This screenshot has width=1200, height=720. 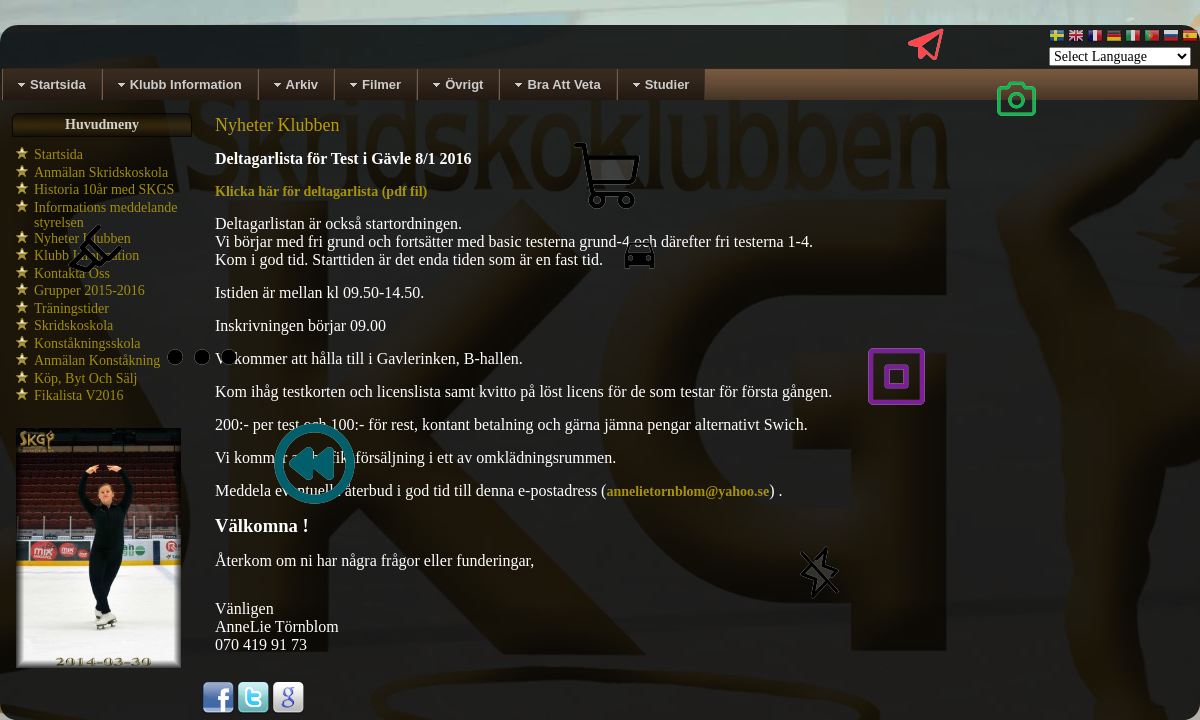 What do you see at coordinates (1016, 99) in the screenshot?
I see `take a photo` at bounding box center [1016, 99].